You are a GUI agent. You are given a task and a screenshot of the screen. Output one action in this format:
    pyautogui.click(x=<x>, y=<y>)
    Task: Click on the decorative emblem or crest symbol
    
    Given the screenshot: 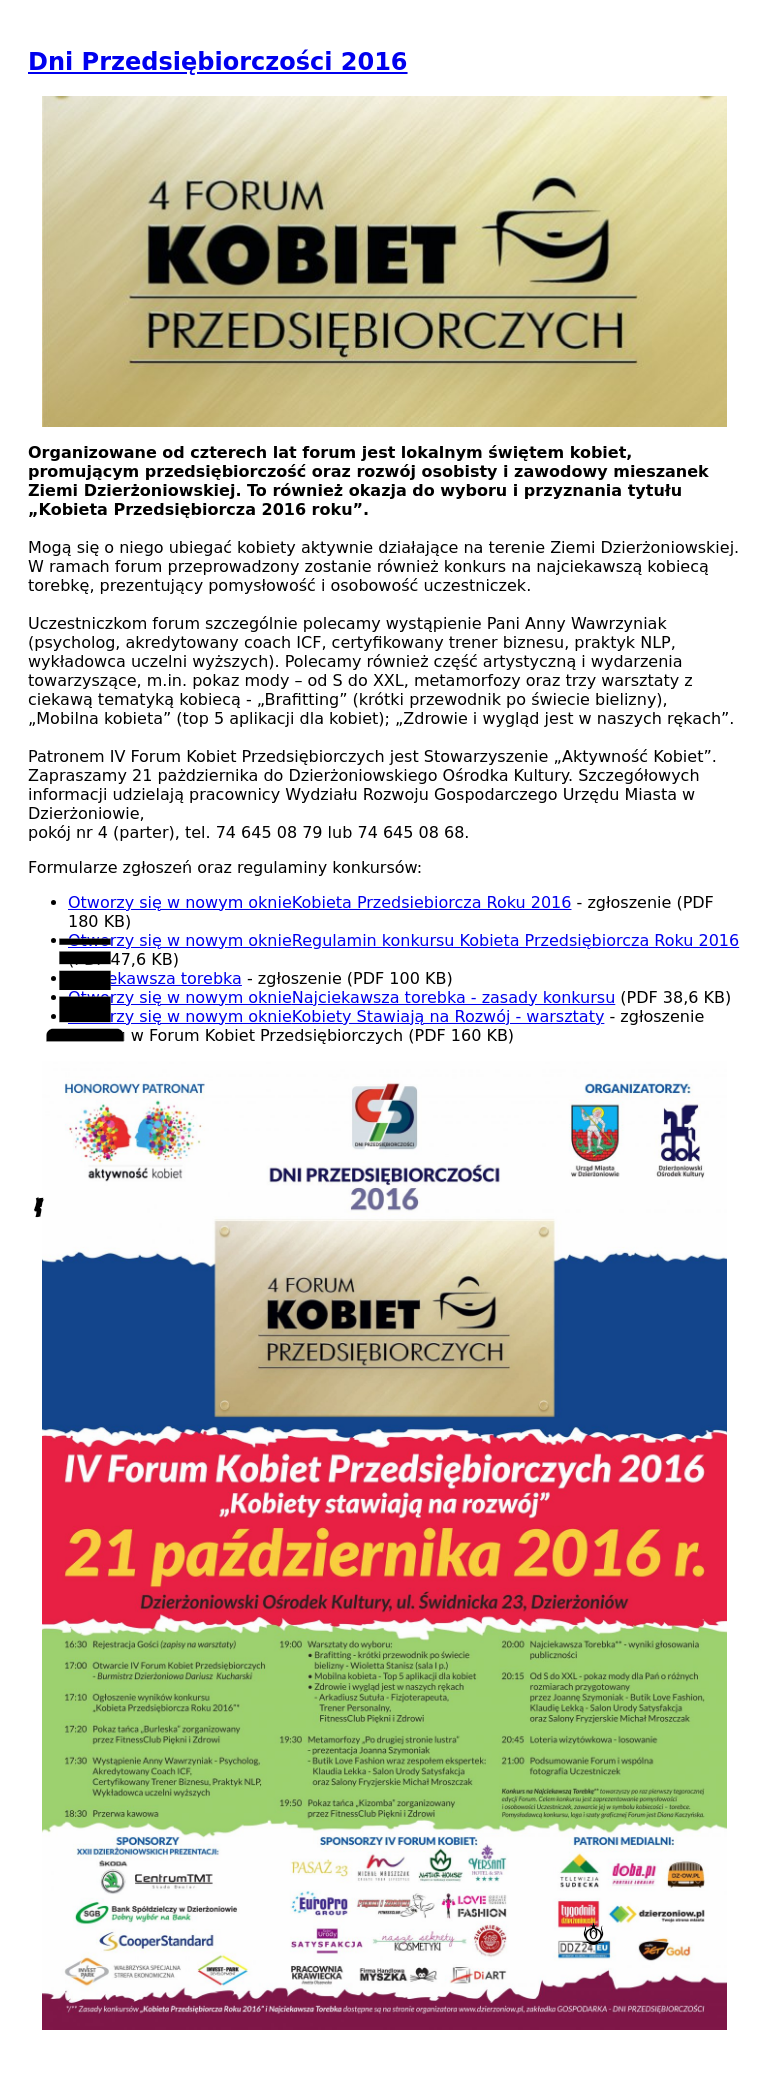 What is the action you would take?
    pyautogui.click(x=593, y=1933)
    